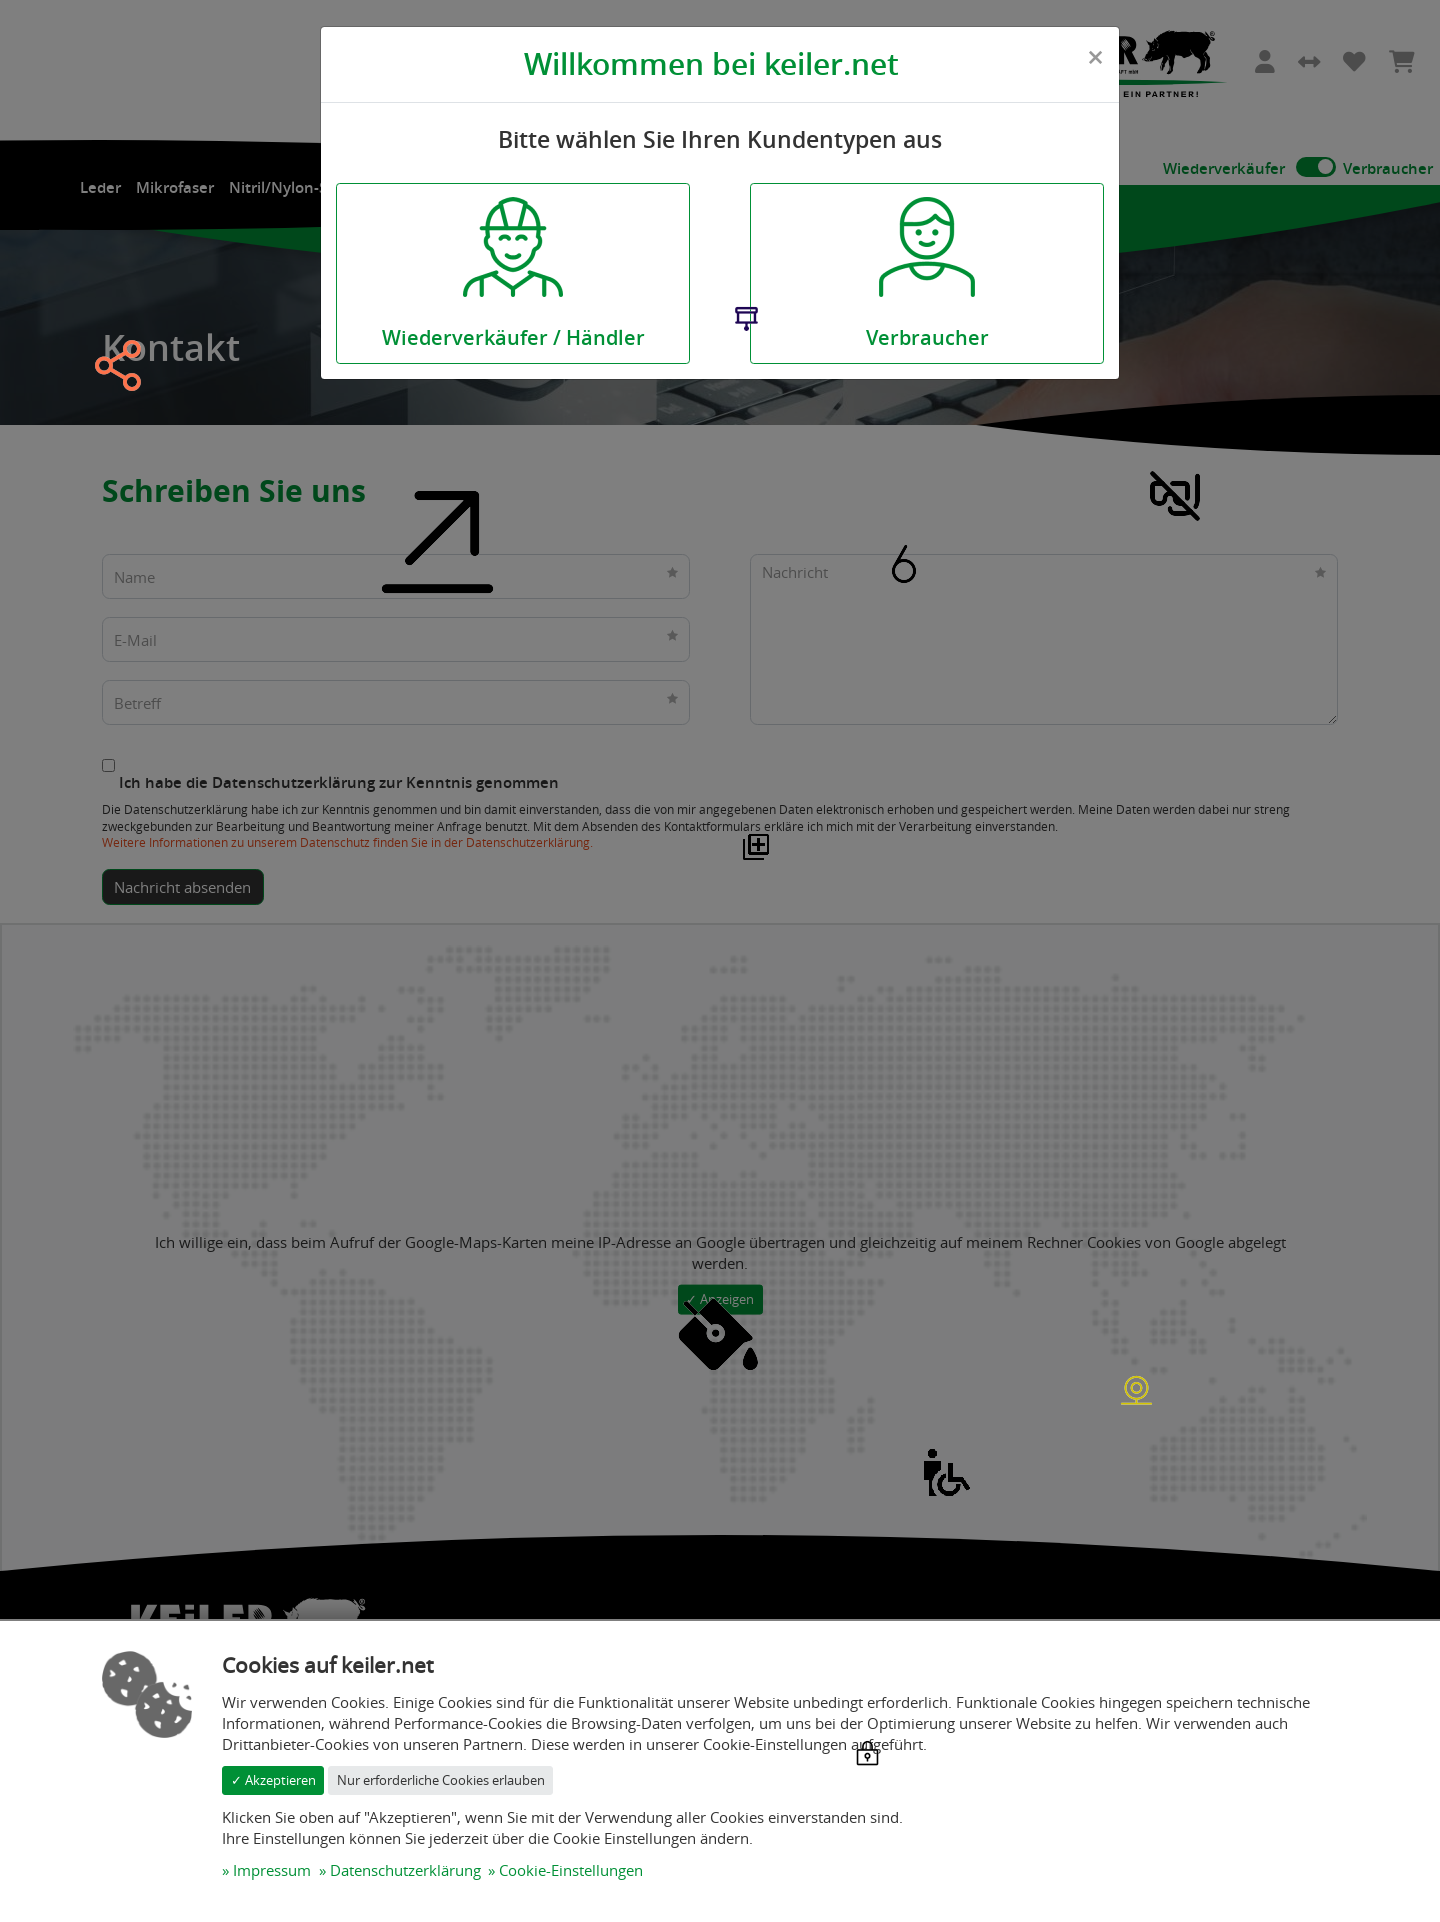 The image size is (1440, 1922). What do you see at coordinates (120, 365) in the screenshot?
I see `share content to other apps or platforms` at bounding box center [120, 365].